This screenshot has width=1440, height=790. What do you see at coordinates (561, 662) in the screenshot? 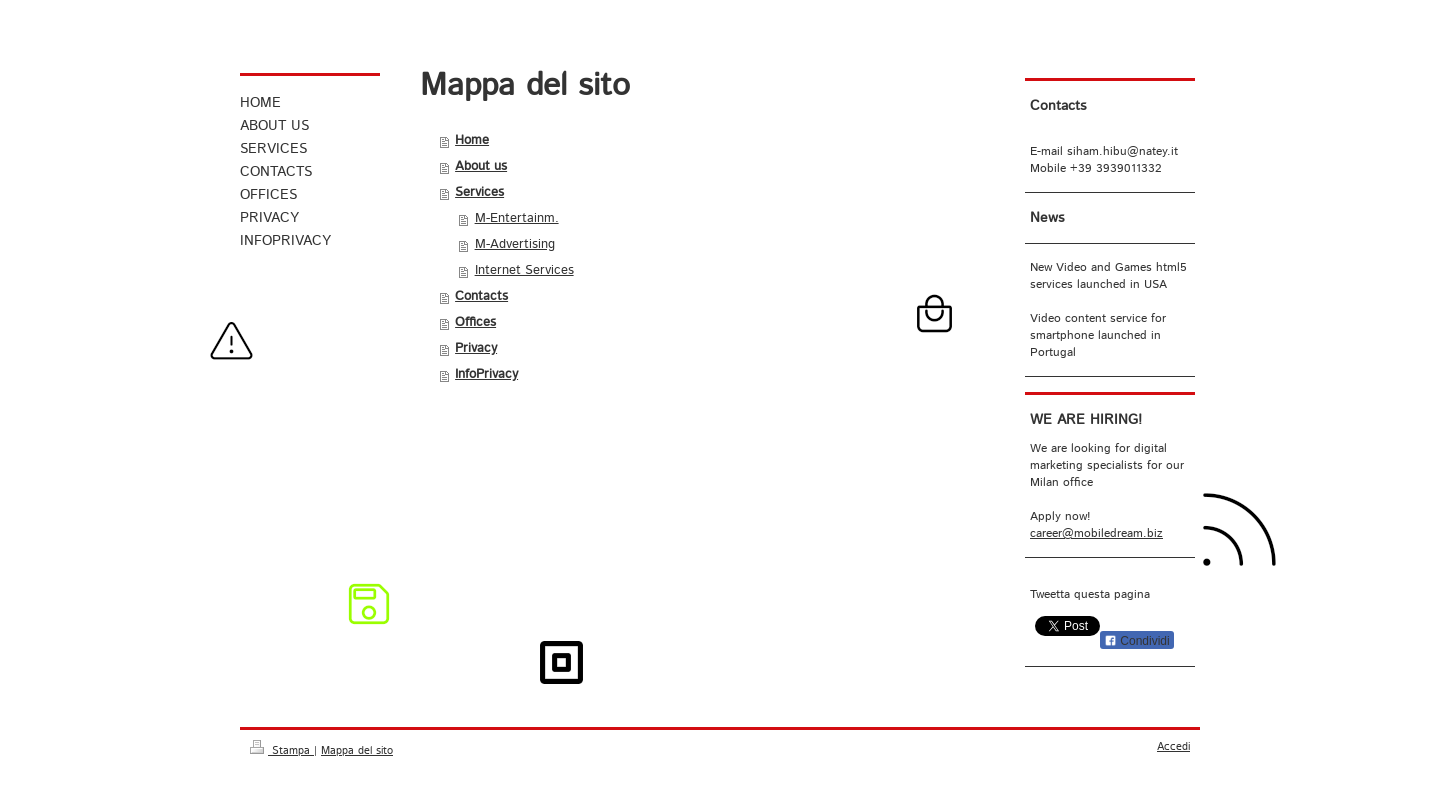
I see `Square payment services logo` at bounding box center [561, 662].